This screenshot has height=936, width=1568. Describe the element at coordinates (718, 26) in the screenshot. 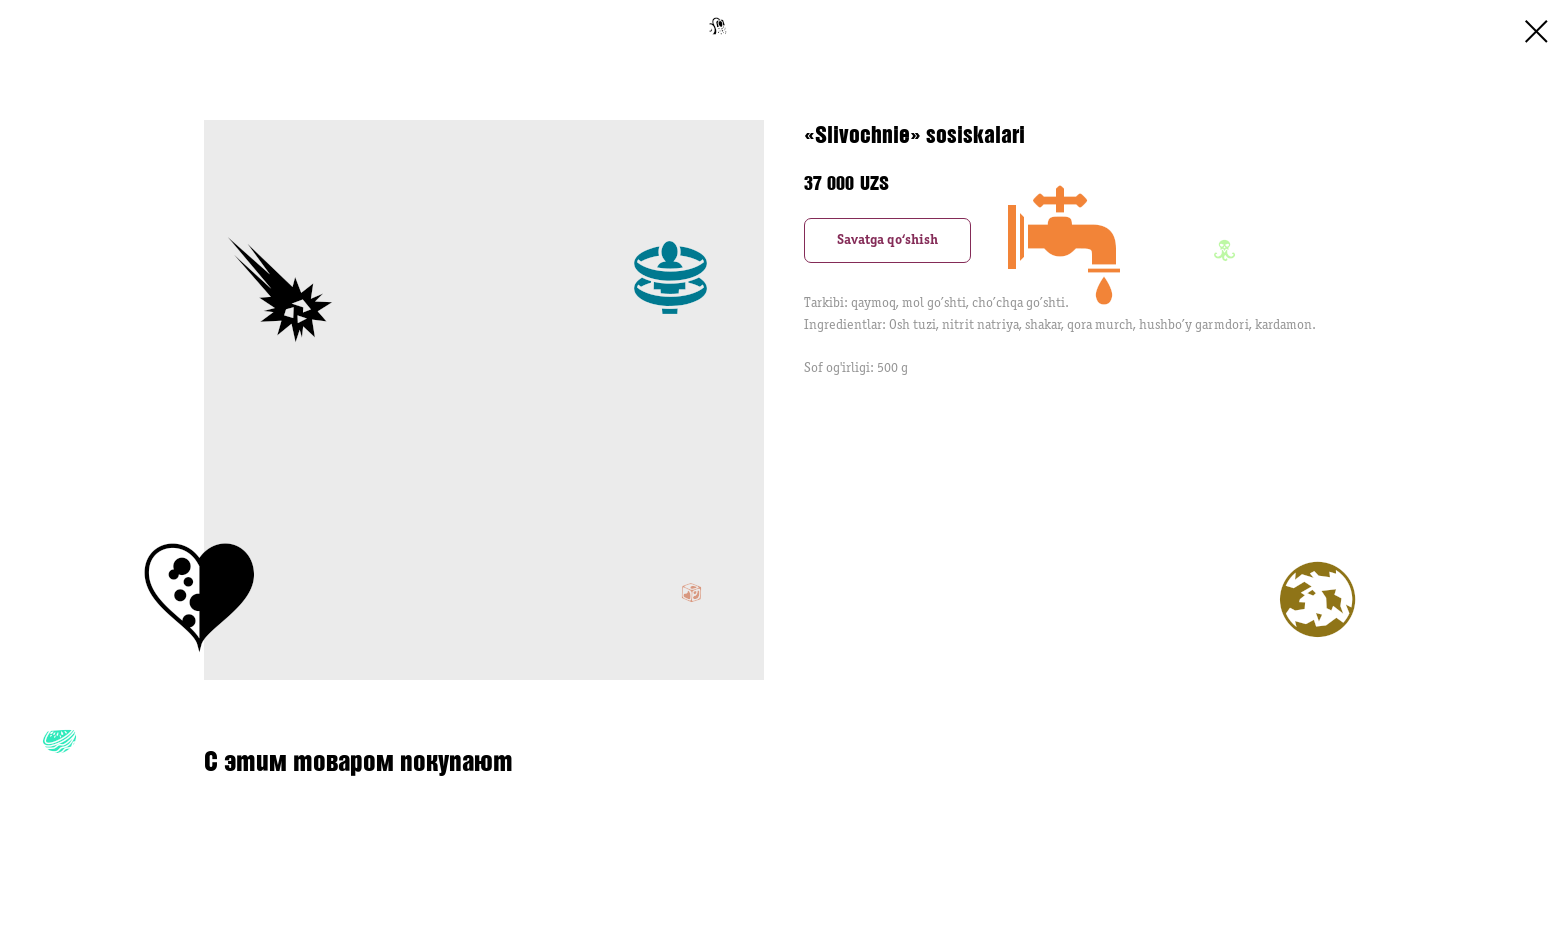

I see `indicates pollen or allergen levels in weather app` at that location.